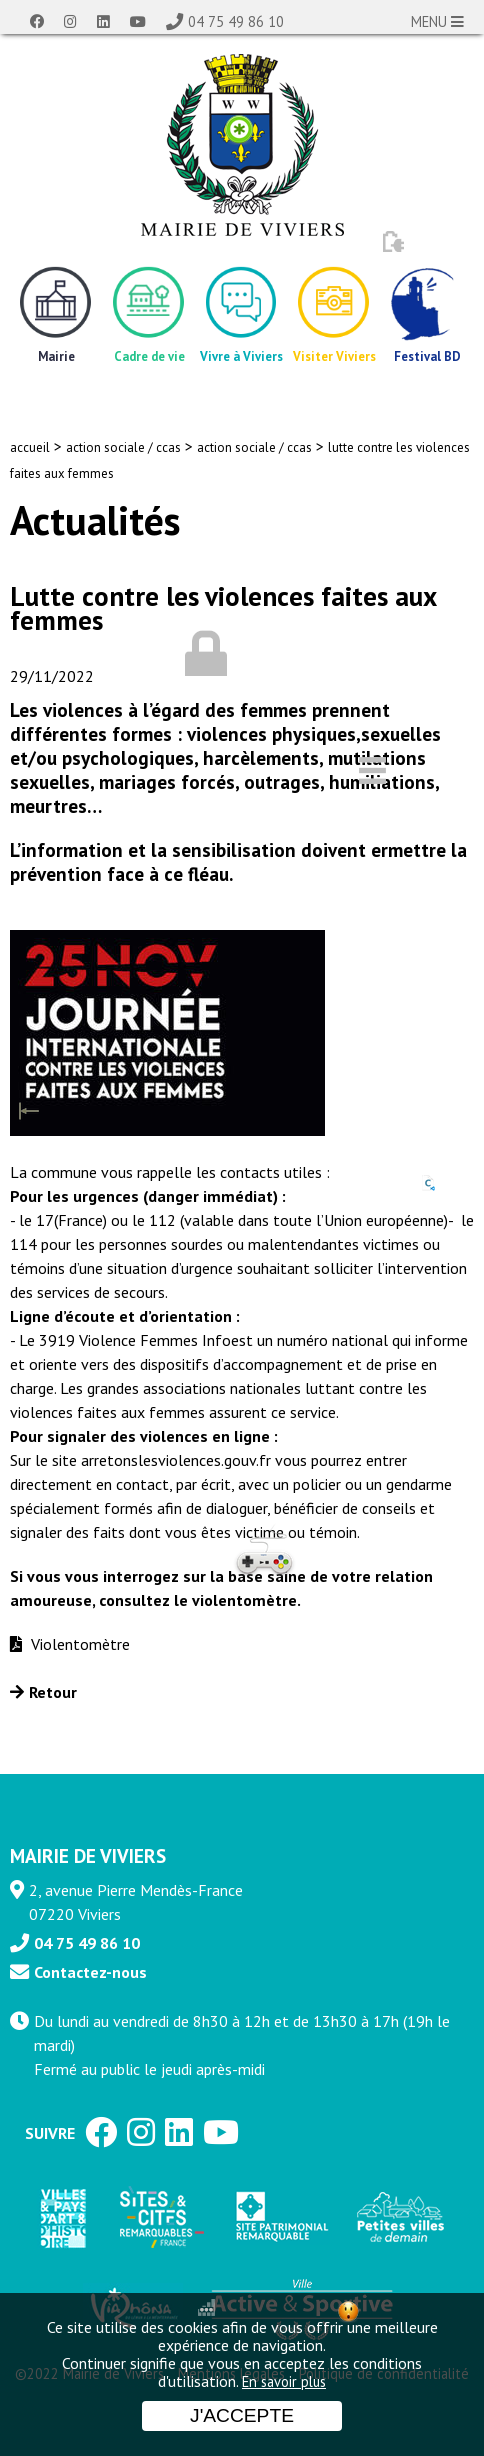 Image resolution: width=484 pixels, height=2456 pixels. I want to click on go to the first item in a list or sequence, so click(29, 1111).